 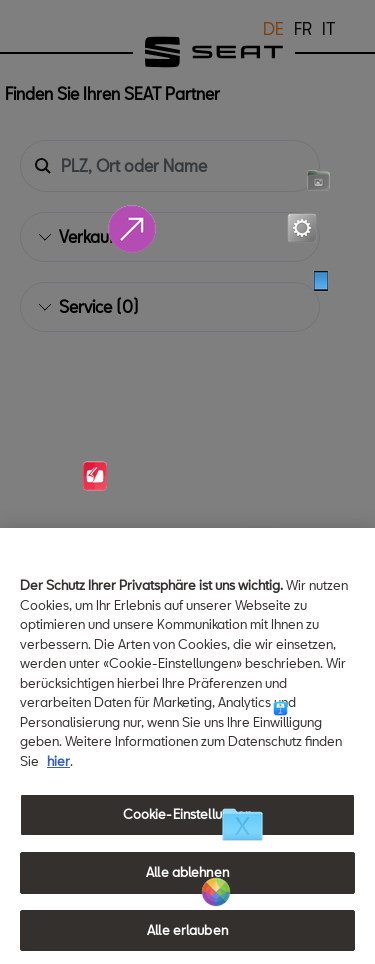 What do you see at coordinates (302, 228) in the screenshot?
I see `shared library file type indicator` at bounding box center [302, 228].